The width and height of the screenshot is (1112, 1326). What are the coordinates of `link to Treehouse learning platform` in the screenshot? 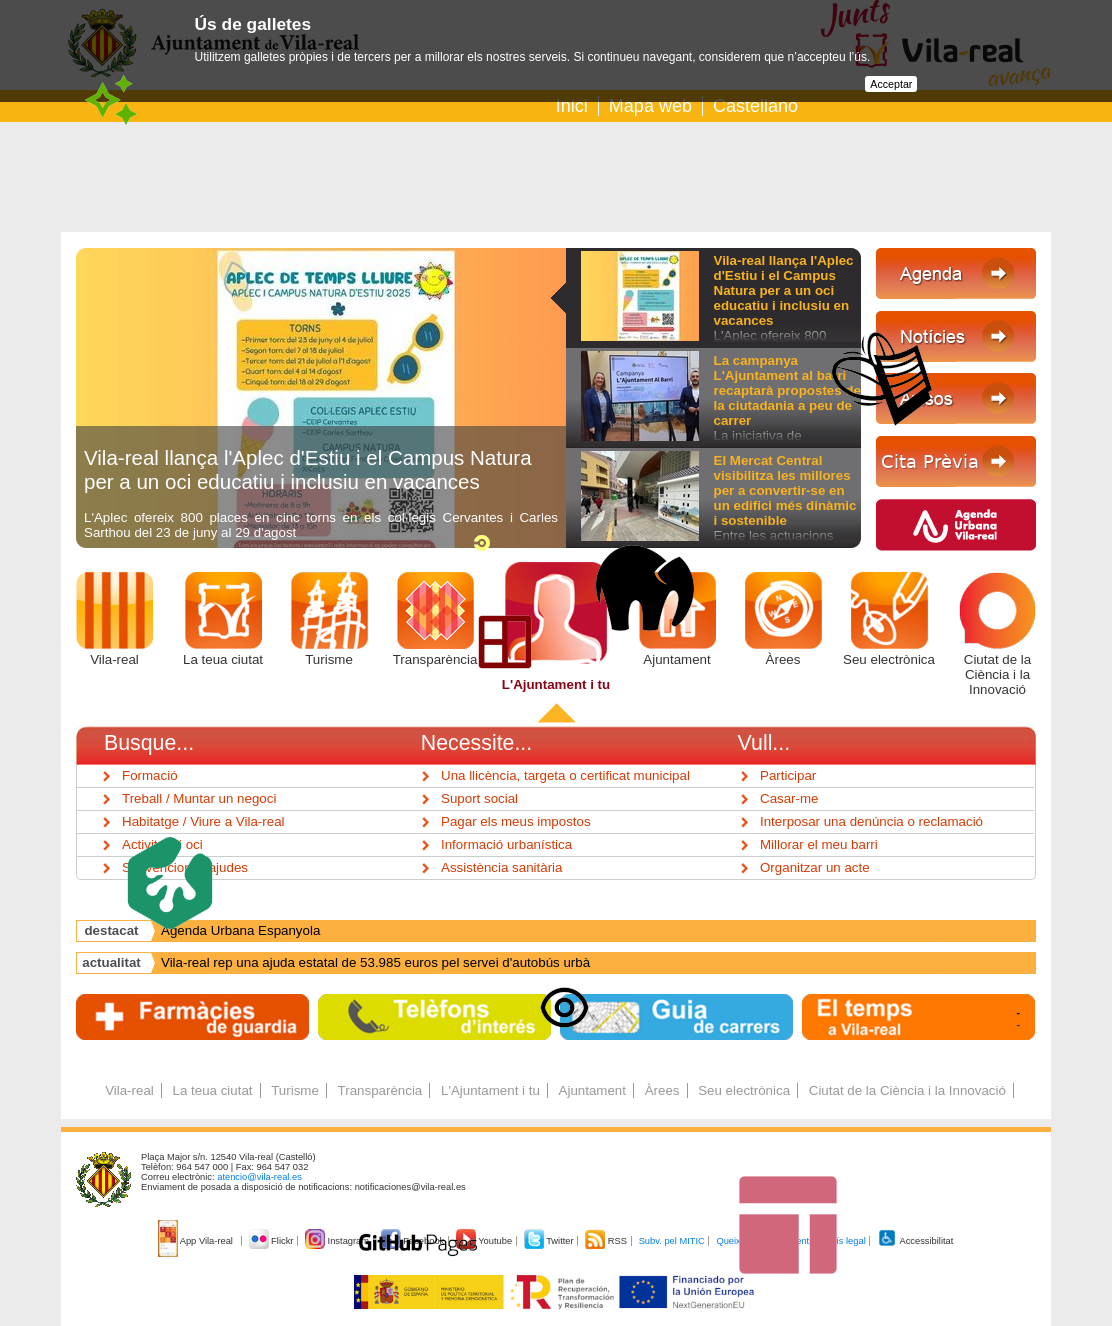 It's located at (170, 883).